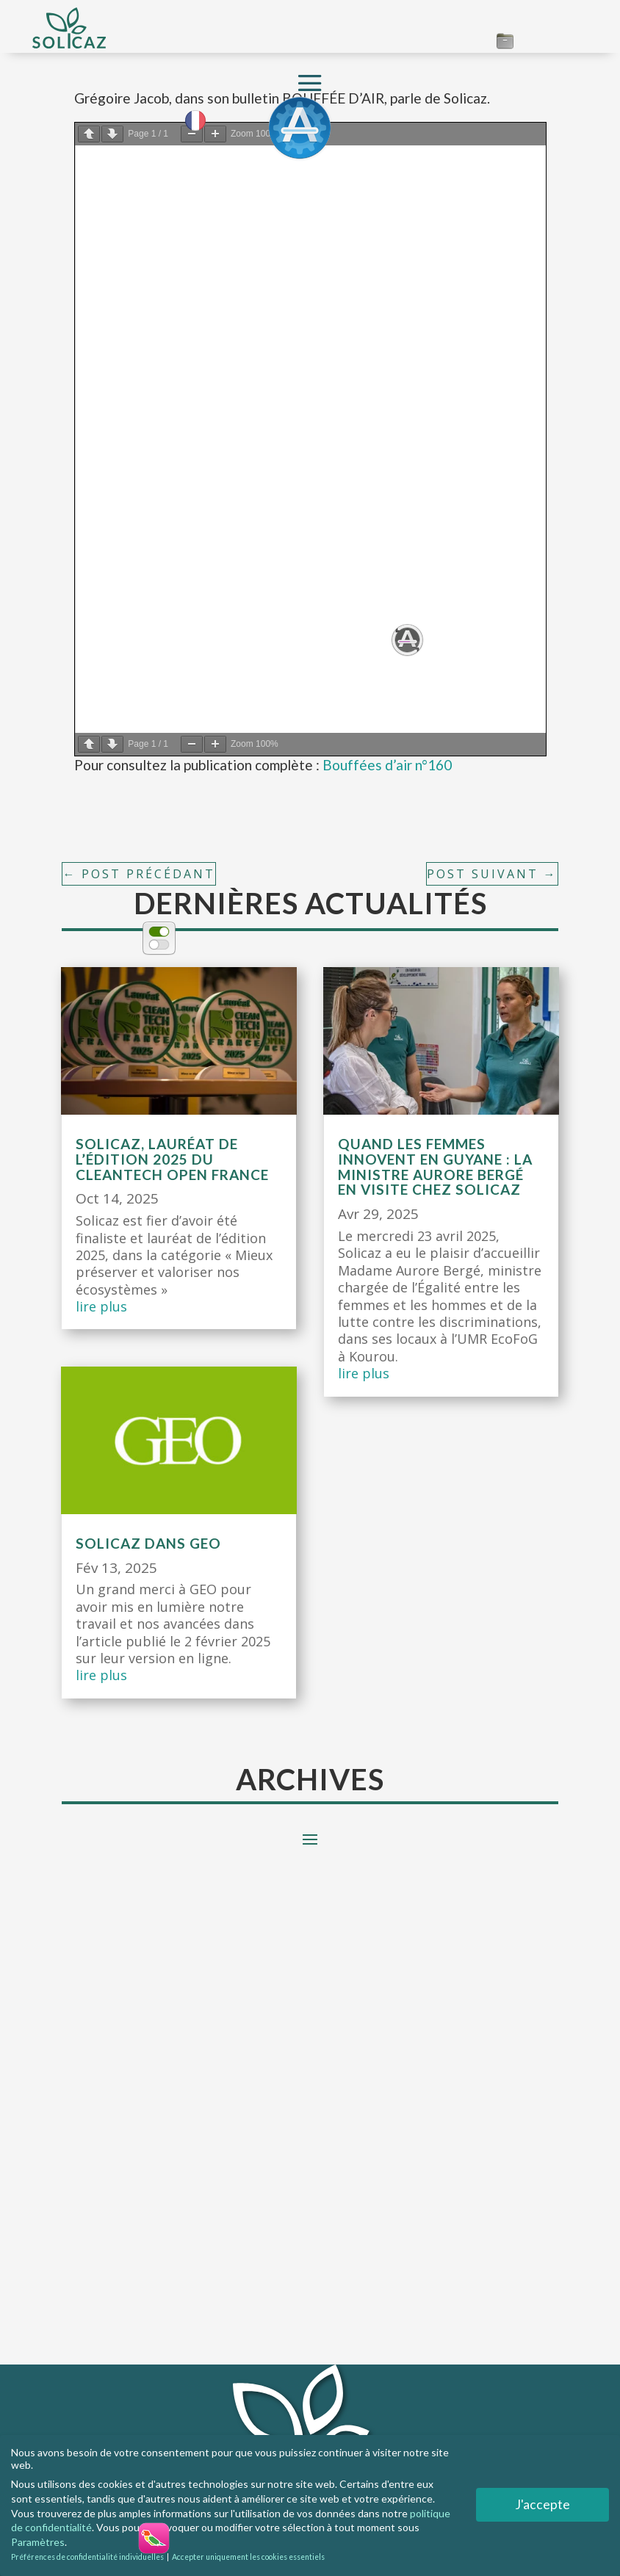  I want to click on open gnome tweaks application, so click(159, 938).